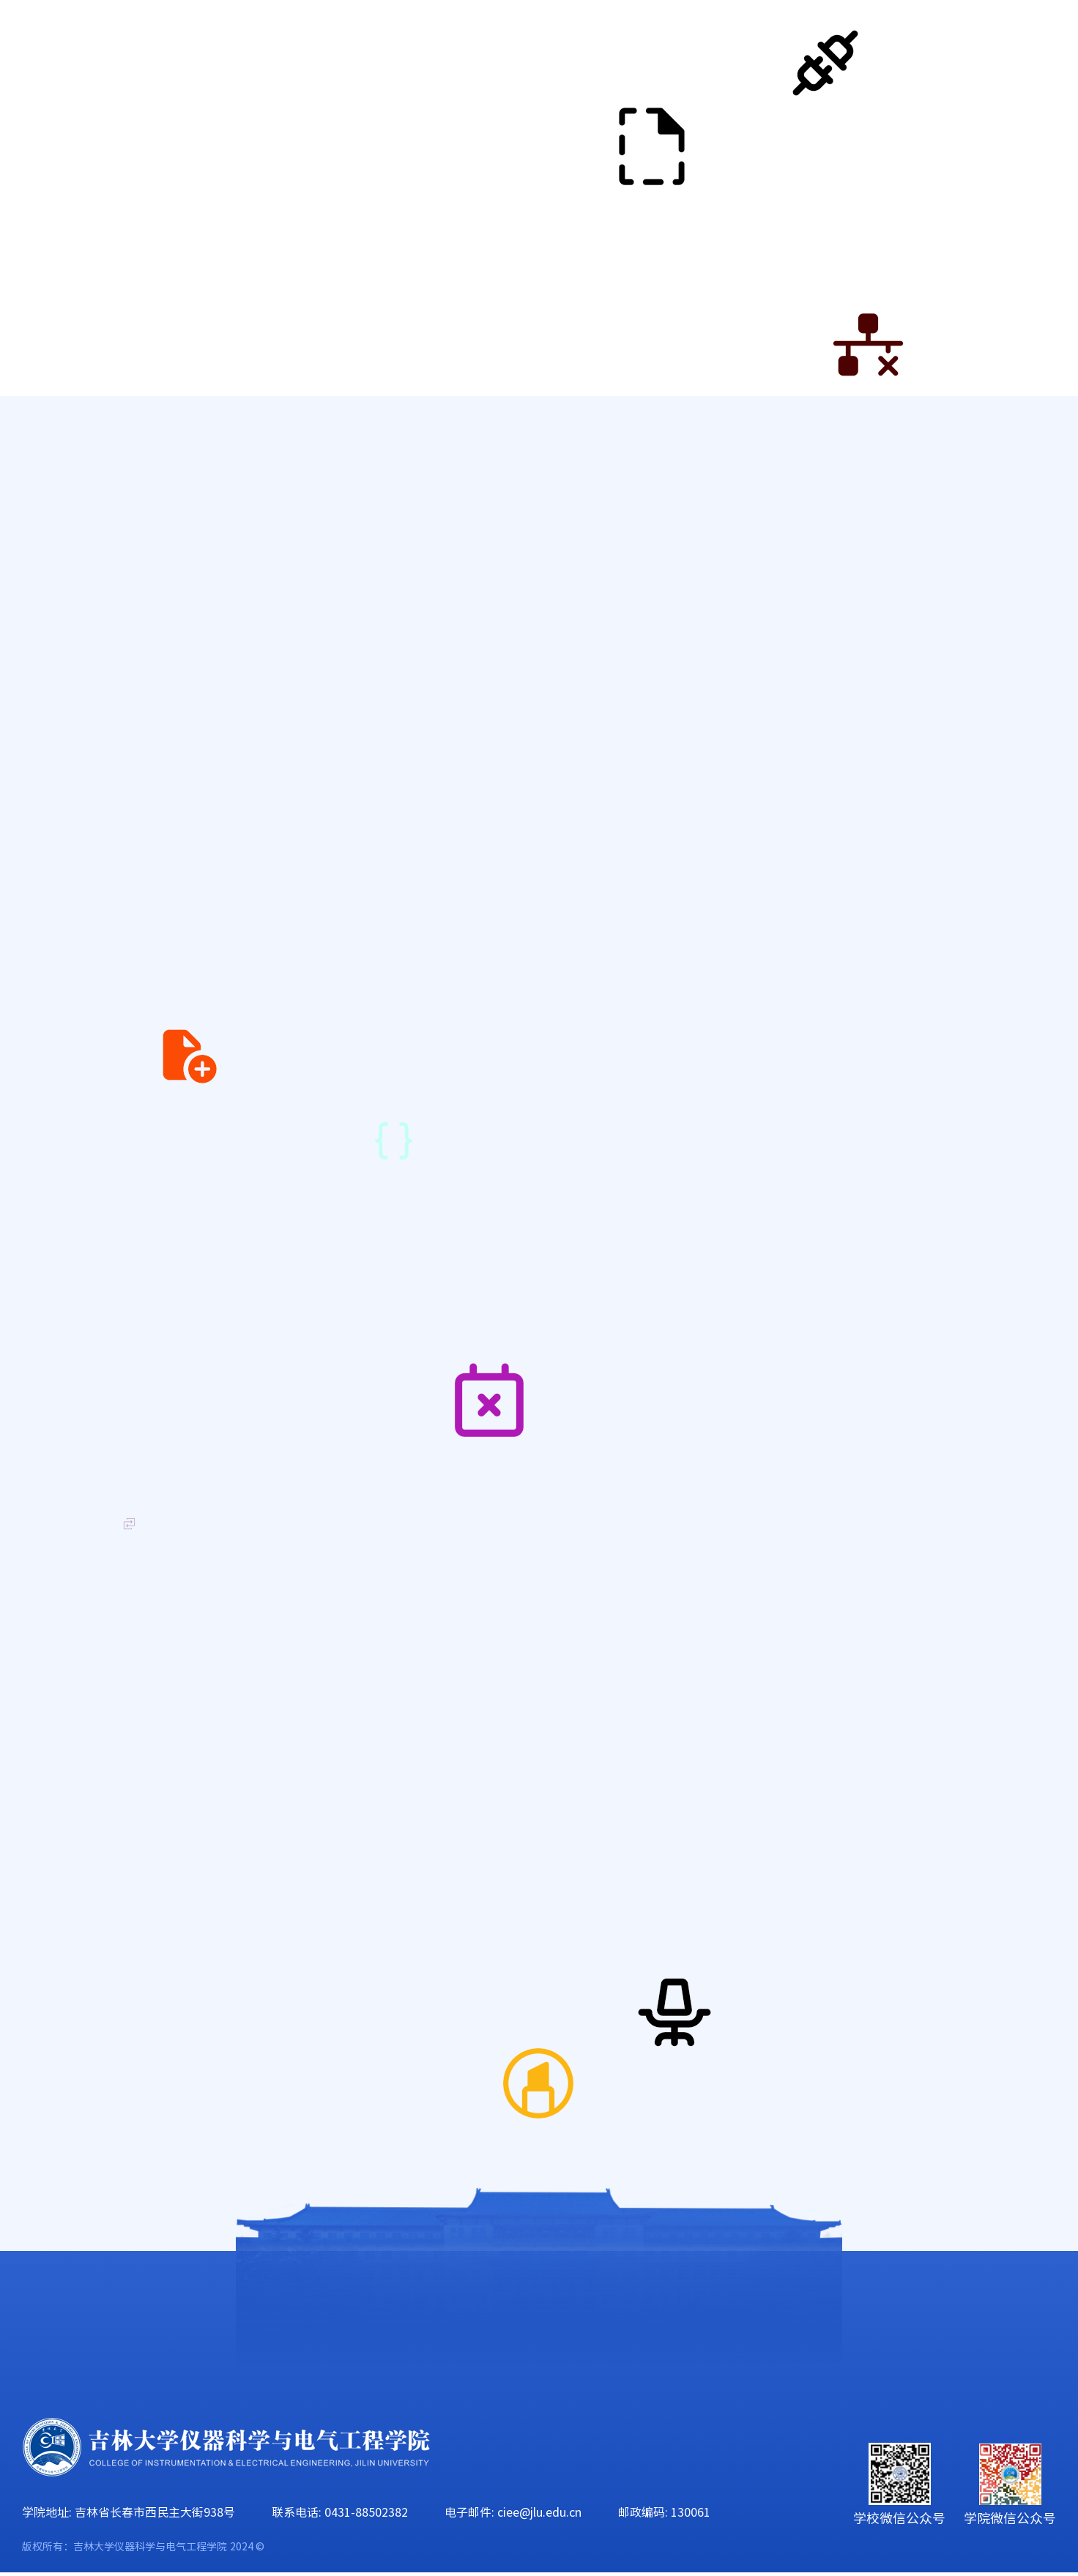 The width and height of the screenshot is (1078, 2576). What do you see at coordinates (129, 1523) in the screenshot?
I see `swap or exchange items` at bounding box center [129, 1523].